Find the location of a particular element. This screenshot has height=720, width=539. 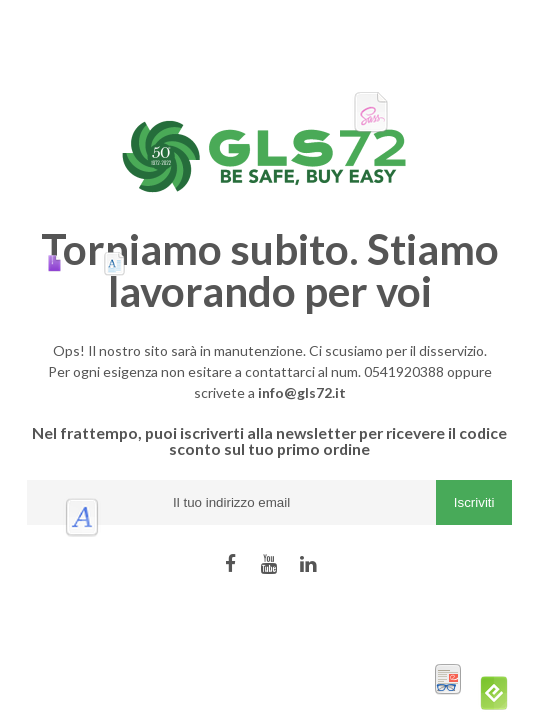

a word processor or text document file is located at coordinates (114, 263).